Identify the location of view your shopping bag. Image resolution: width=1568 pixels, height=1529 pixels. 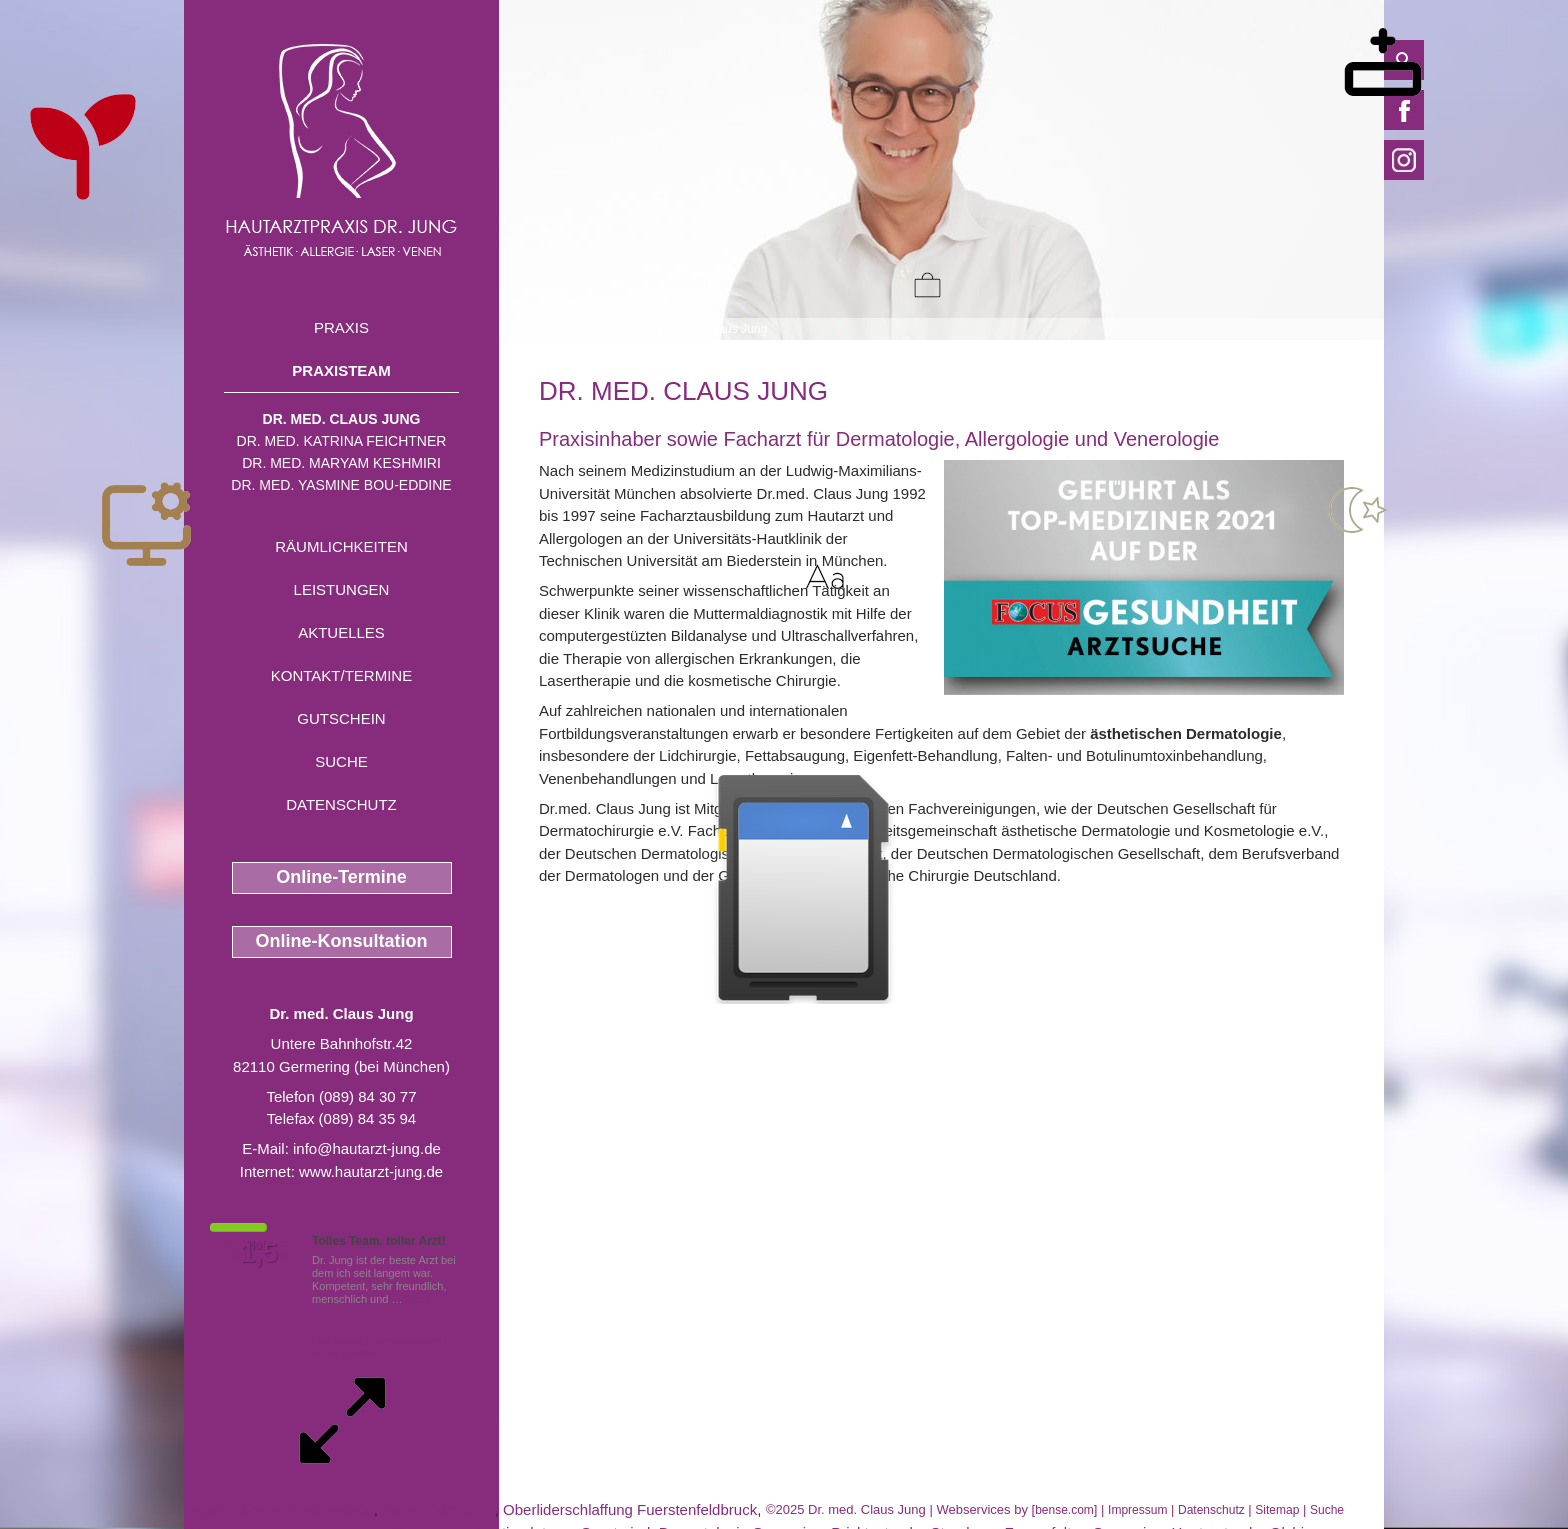
(927, 286).